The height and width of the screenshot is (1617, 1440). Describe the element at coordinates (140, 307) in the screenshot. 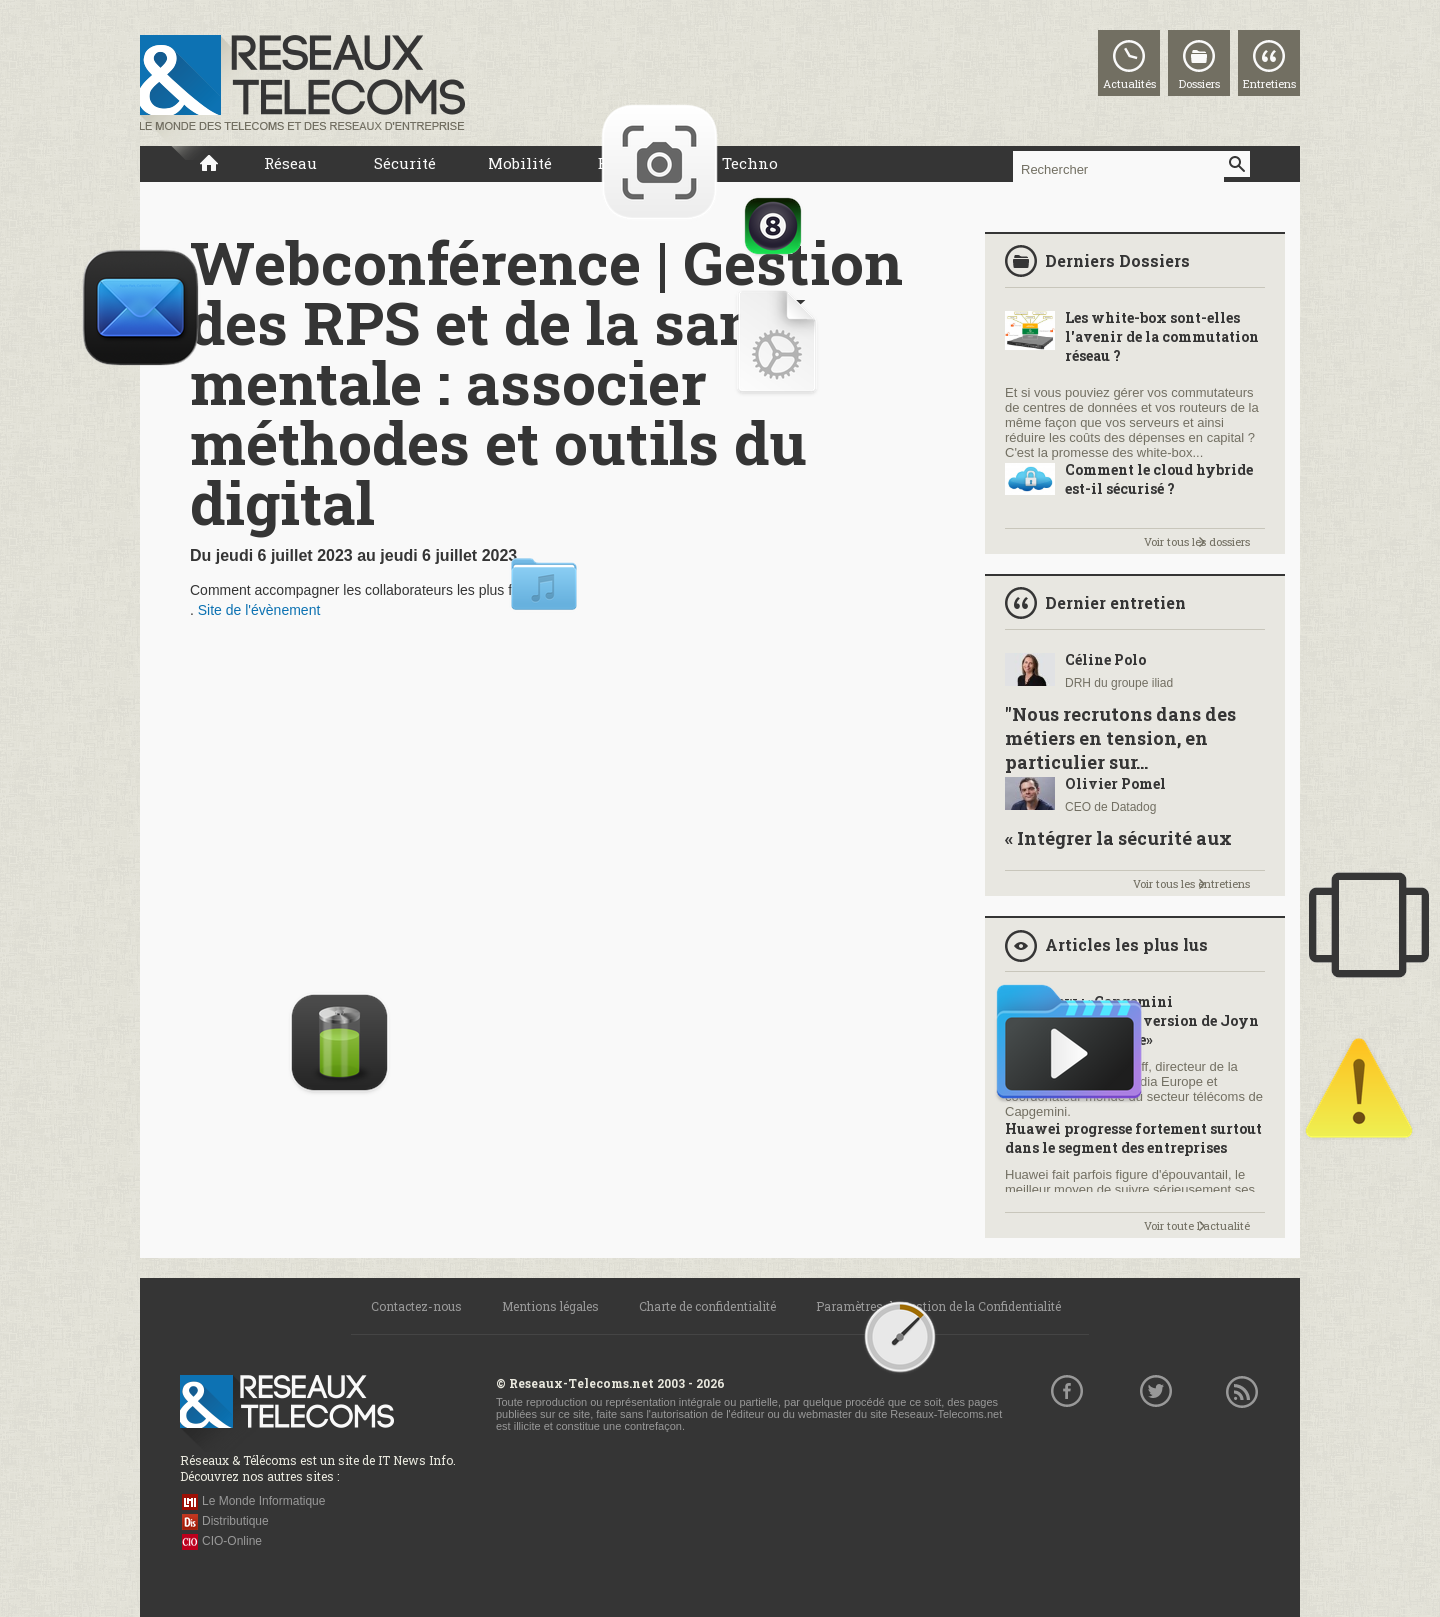

I see `open the mail app` at that location.